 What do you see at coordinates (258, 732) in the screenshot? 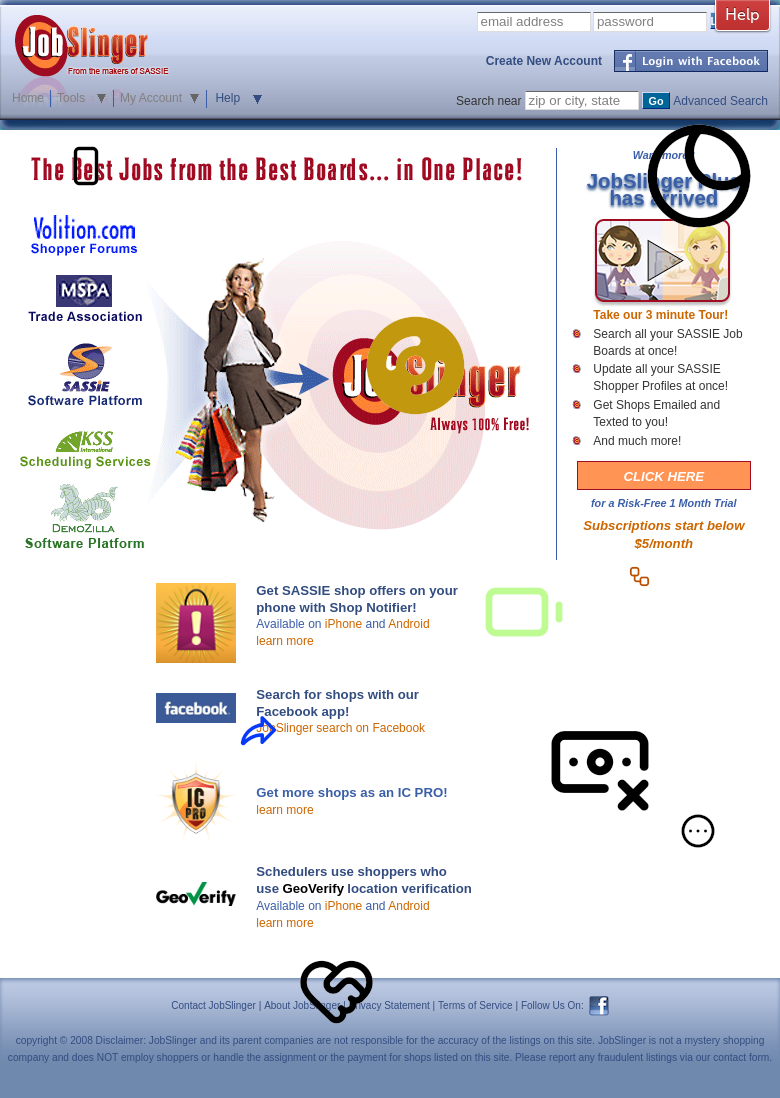
I see `share content with others` at bounding box center [258, 732].